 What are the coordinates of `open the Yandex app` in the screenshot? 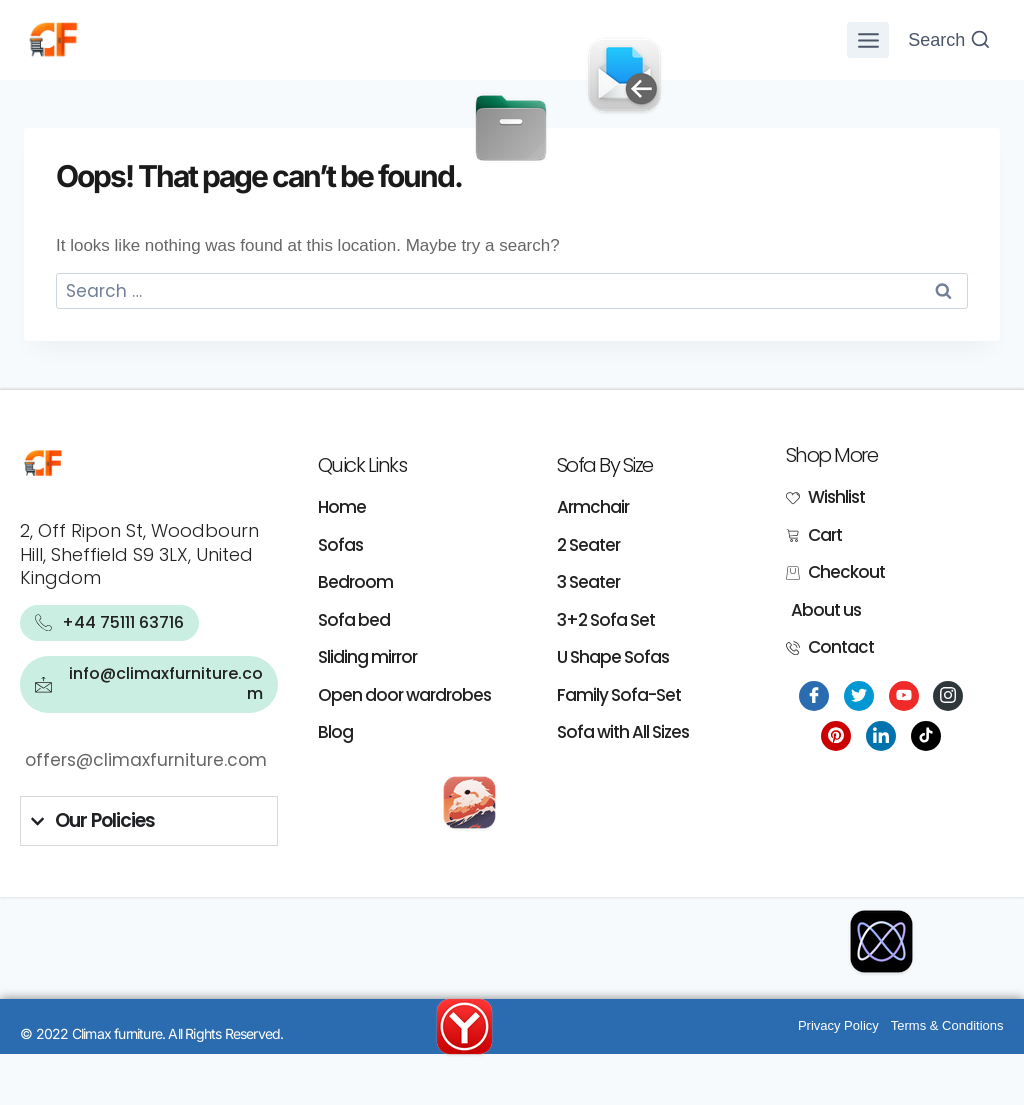 It's located at (464, 1026).